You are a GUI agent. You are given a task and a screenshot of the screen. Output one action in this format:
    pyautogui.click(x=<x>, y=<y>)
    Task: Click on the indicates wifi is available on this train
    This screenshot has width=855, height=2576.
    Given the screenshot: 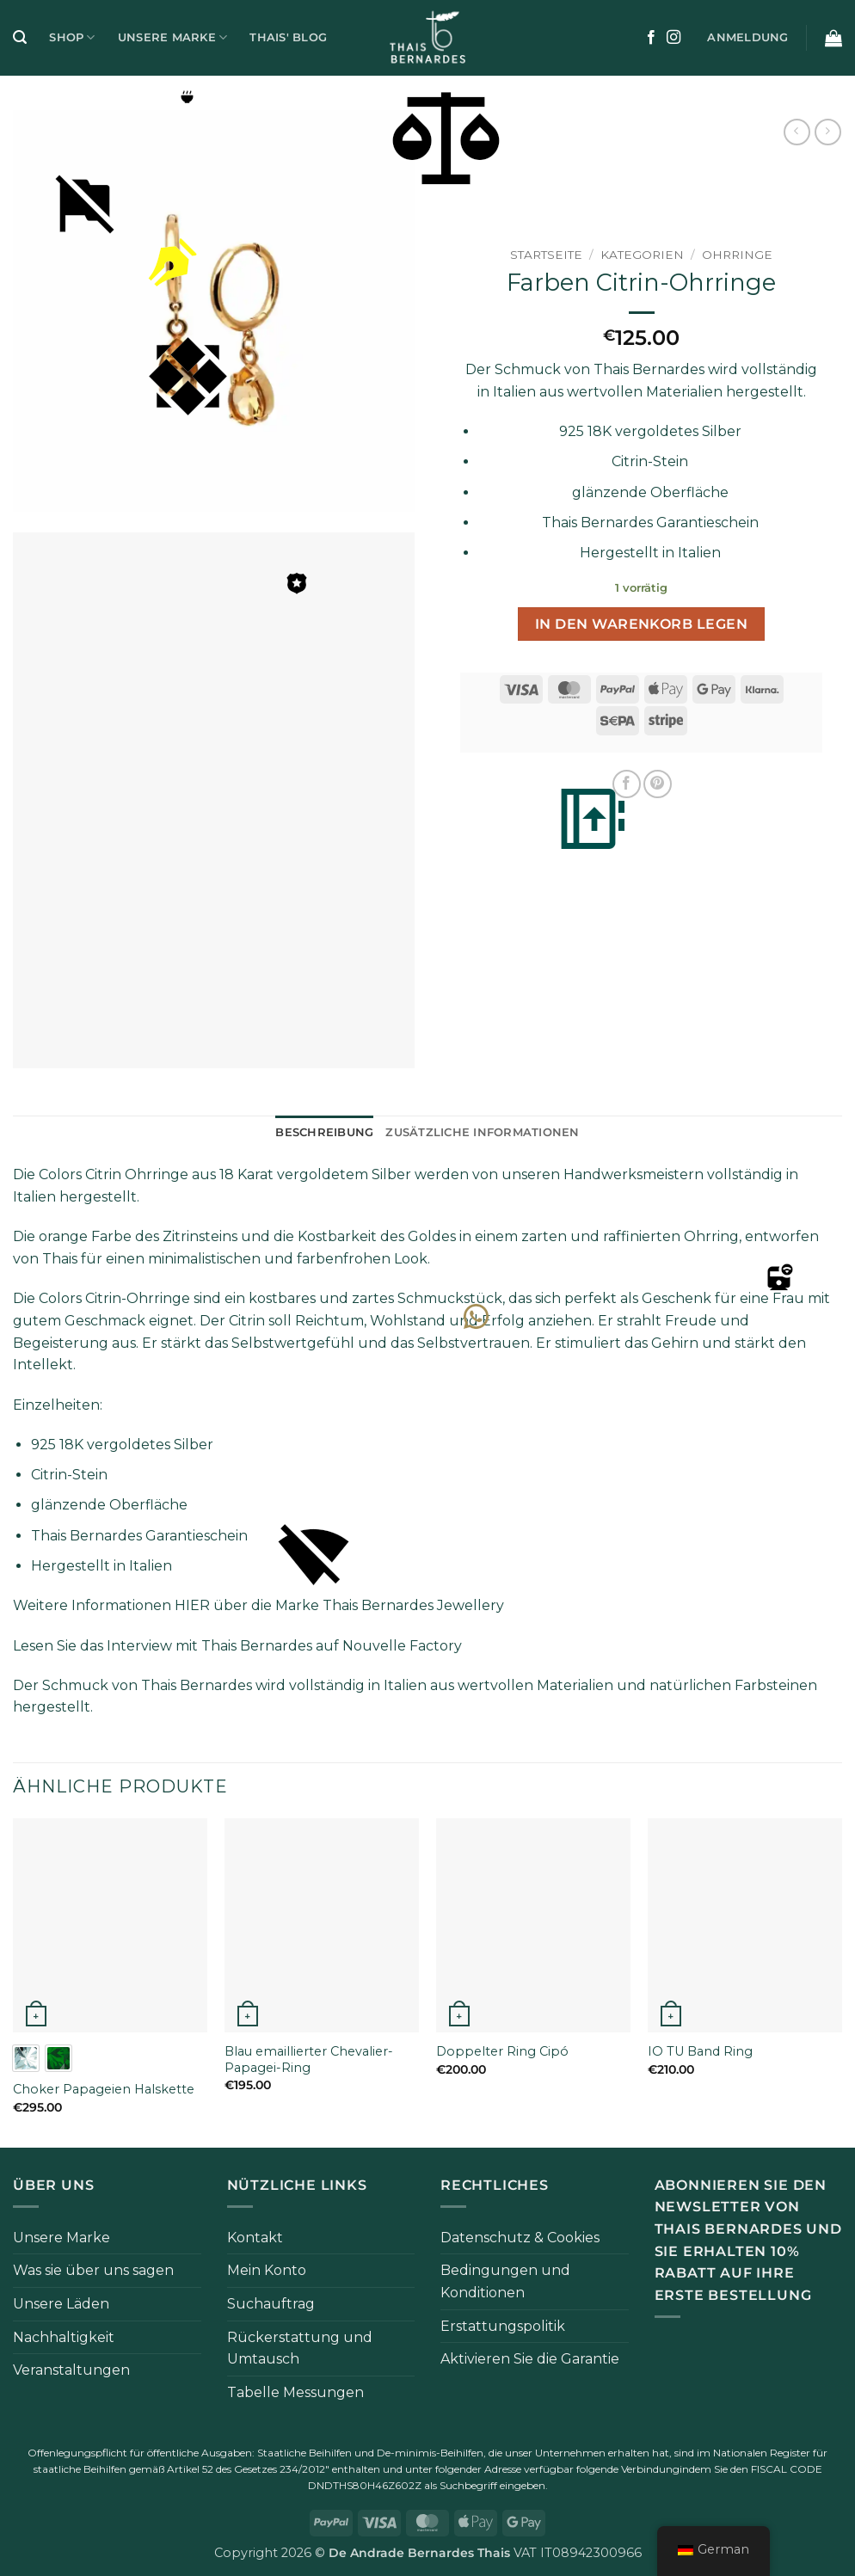 What is the action you would take?
    pyautogui.click(x=778, y=1277)
    